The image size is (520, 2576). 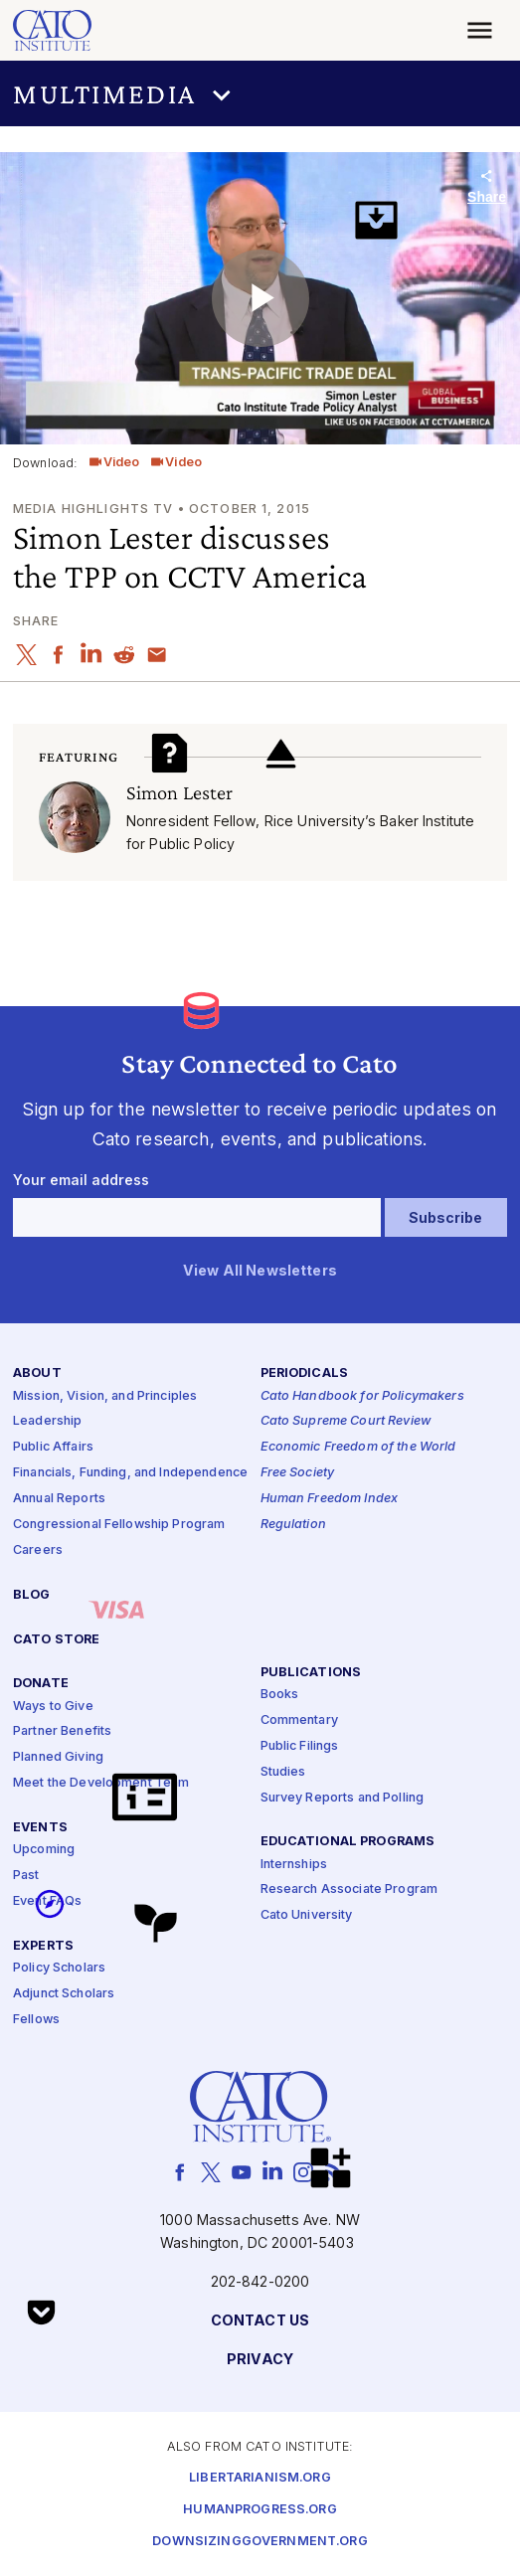 I want to click on add a new function or module, so click(x=330, y=2167).